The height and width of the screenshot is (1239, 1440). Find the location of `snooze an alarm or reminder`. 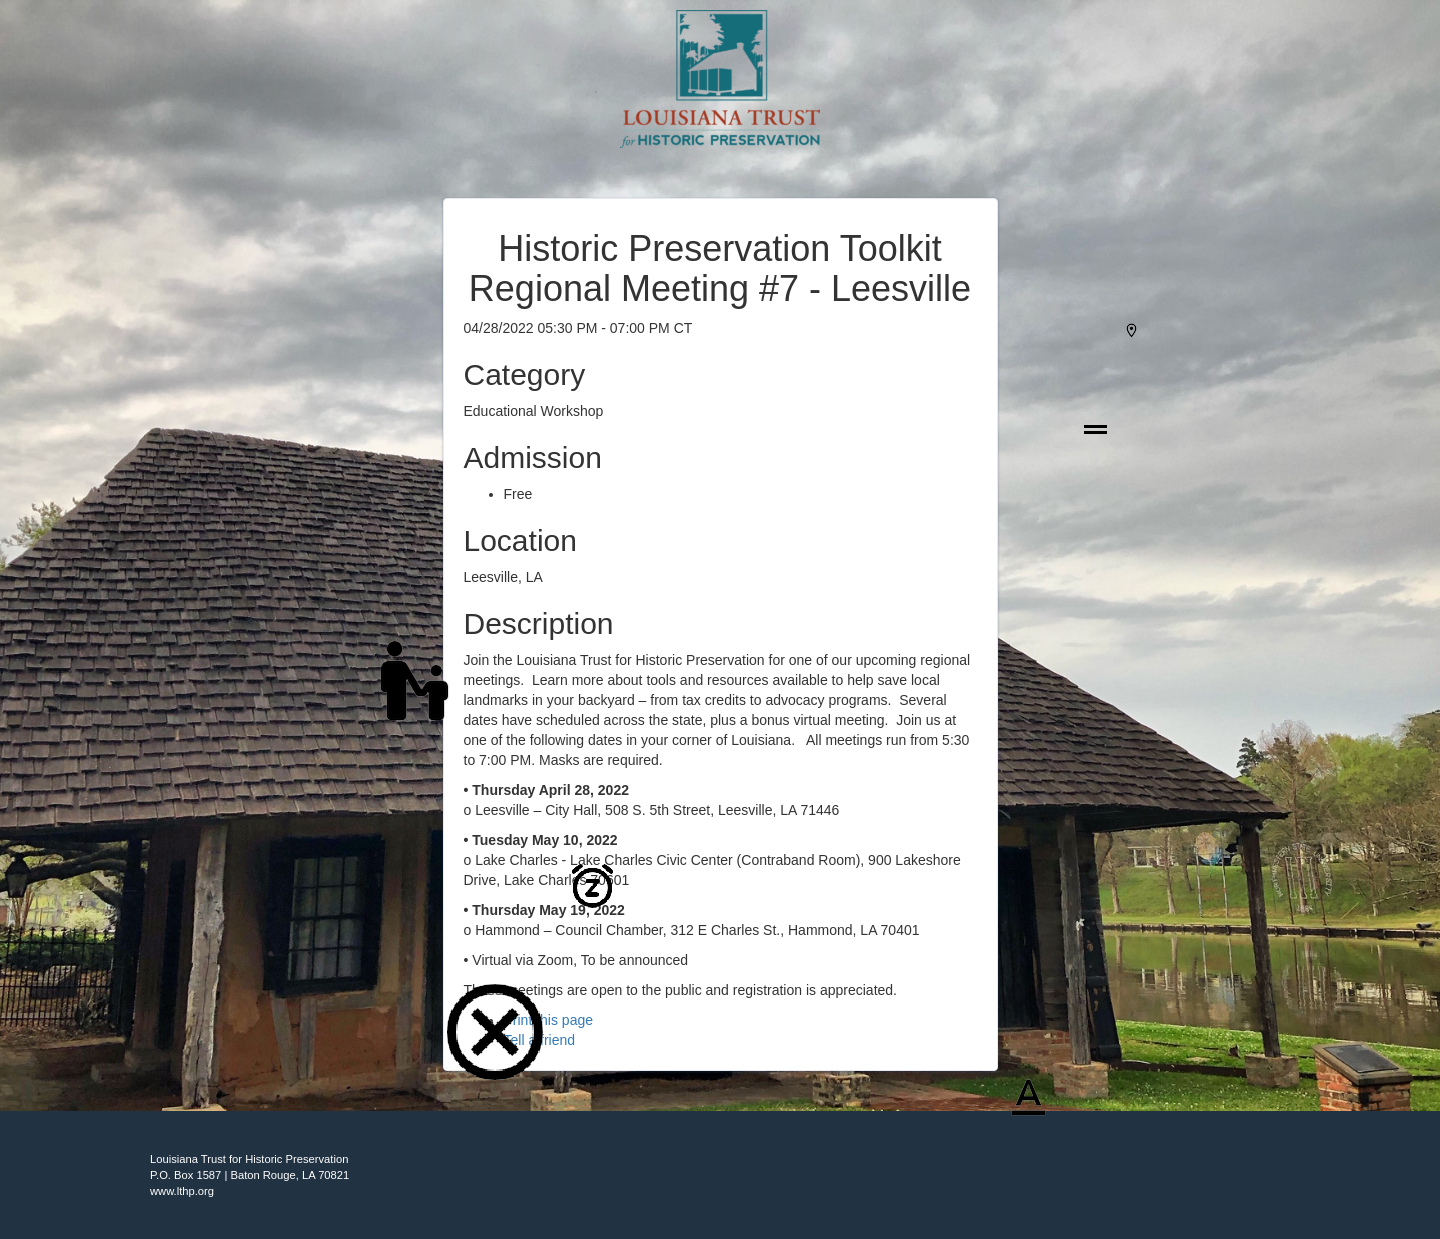

snooze an alarm or reminder is located at coordinates (592, 885).